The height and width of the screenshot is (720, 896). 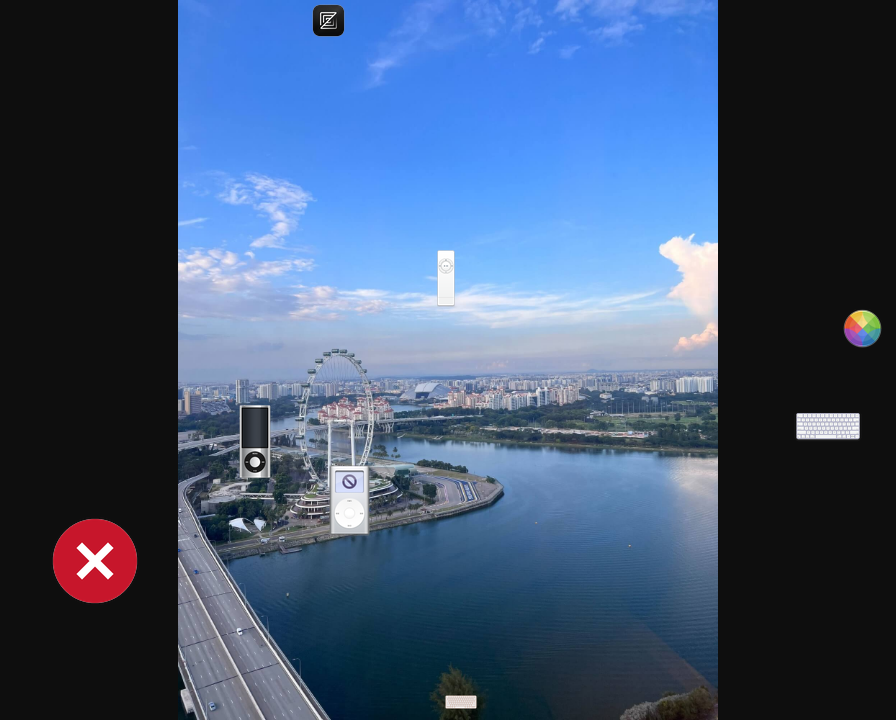 I want to click on connect a bluetooth keyboard, so click(x=461, y=702).